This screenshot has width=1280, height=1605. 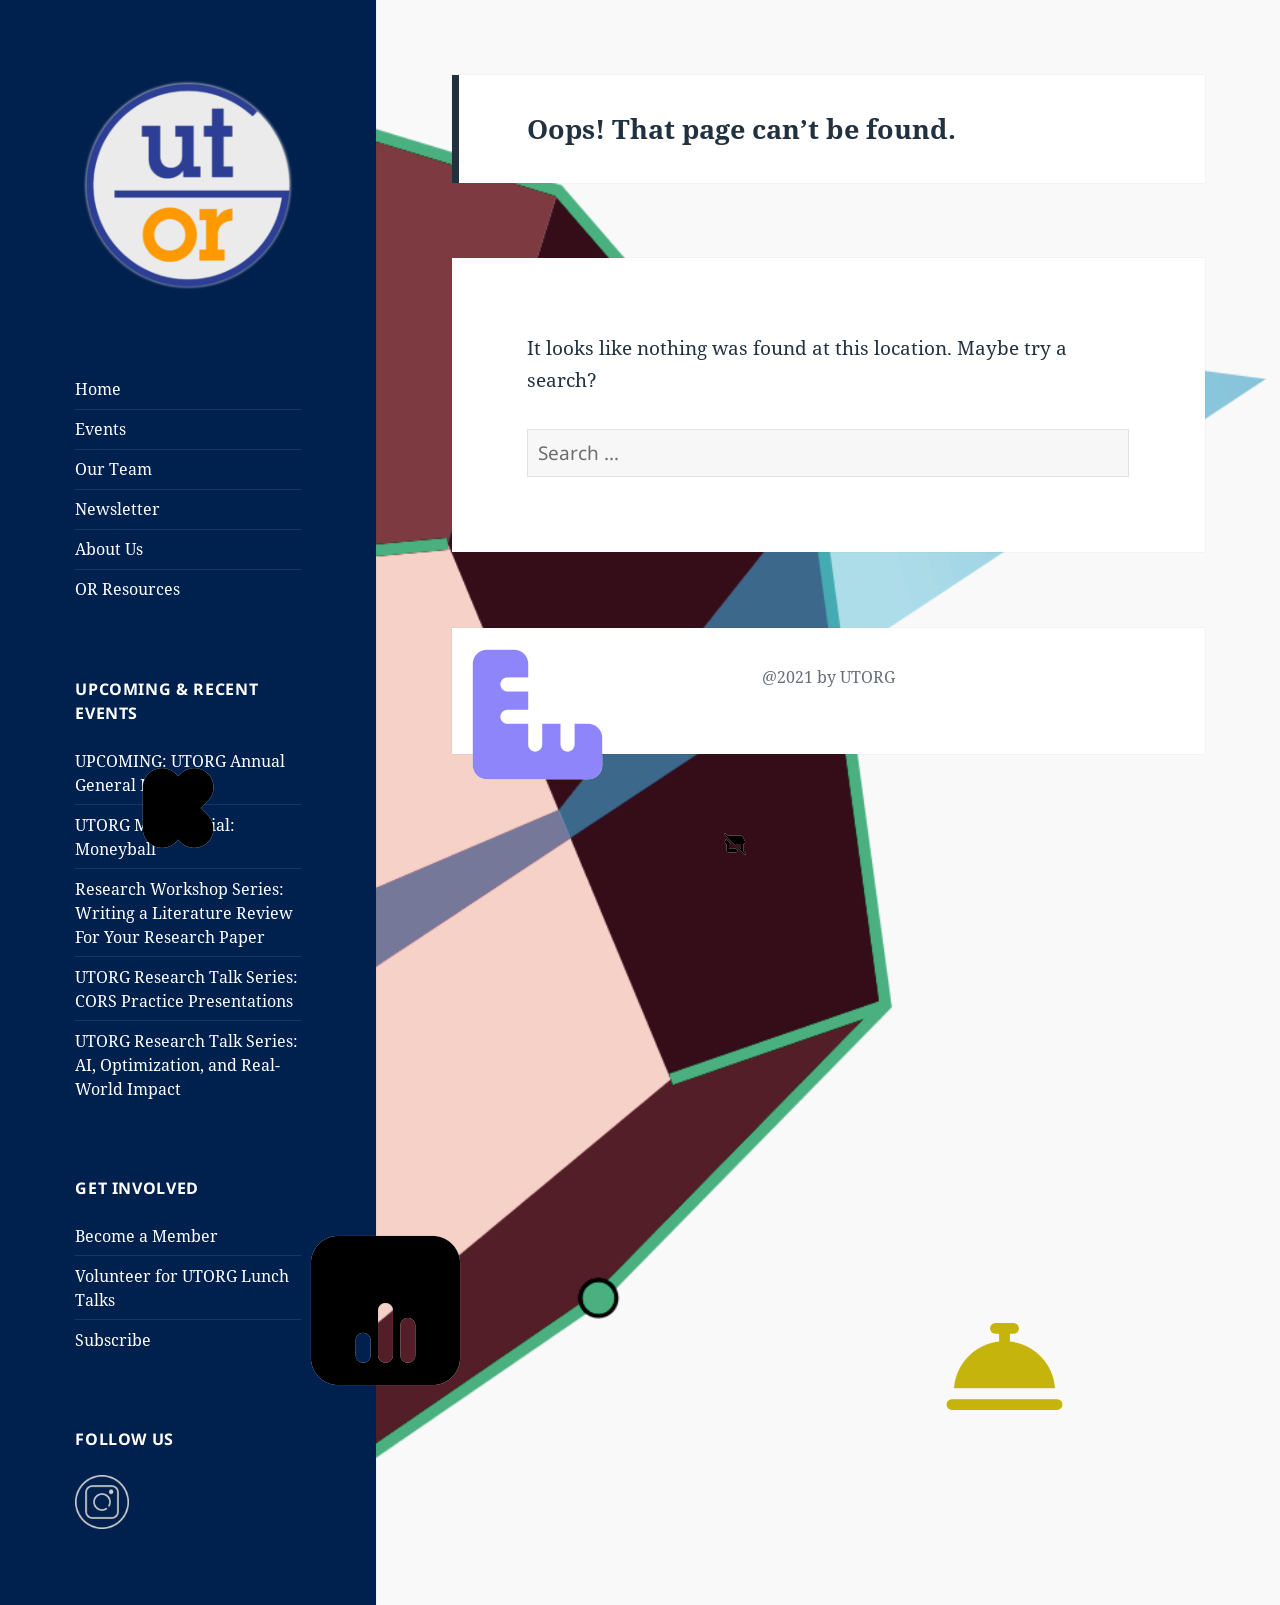 What do you see at coordinates (1004, 1366) in the screenshot?
I see `request assistance or customer service` at bounding box center [1004, 1366].